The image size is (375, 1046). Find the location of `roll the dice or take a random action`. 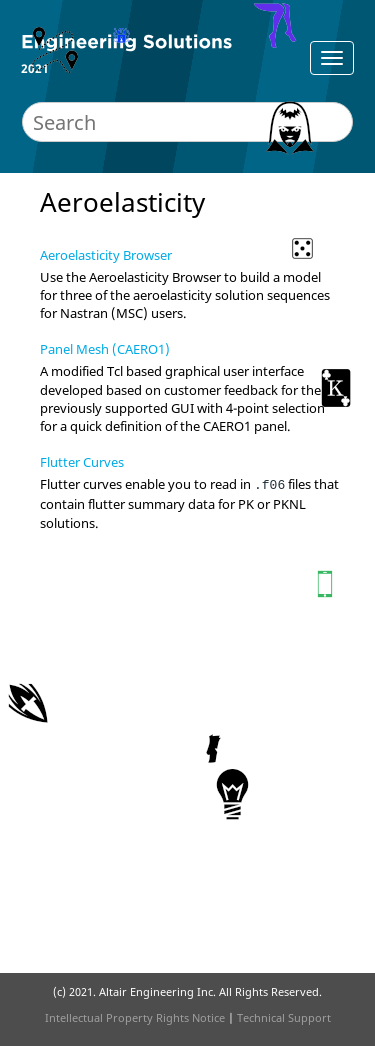

roll the dice or take a random action is located at coordinates (302, 248).